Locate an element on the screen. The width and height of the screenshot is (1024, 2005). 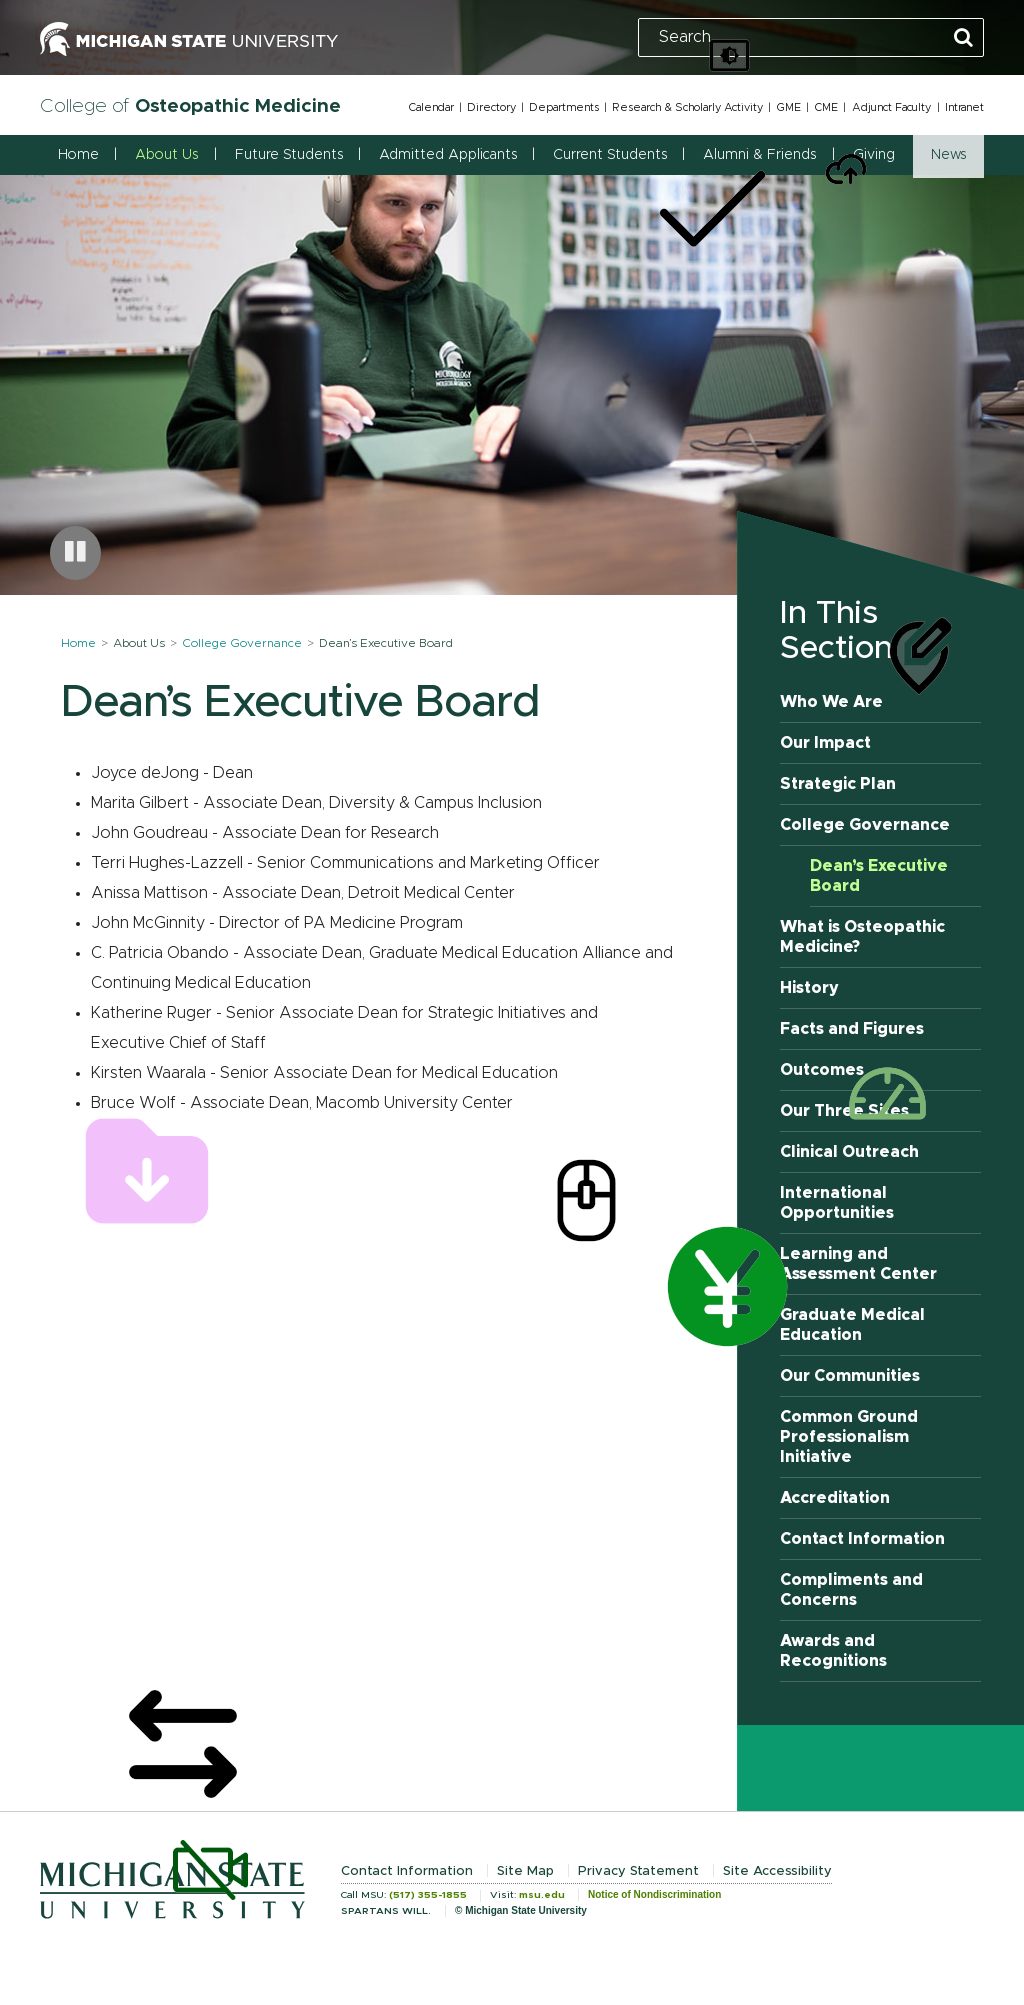
swap or exchange items is located at coordinates (183, 1744).